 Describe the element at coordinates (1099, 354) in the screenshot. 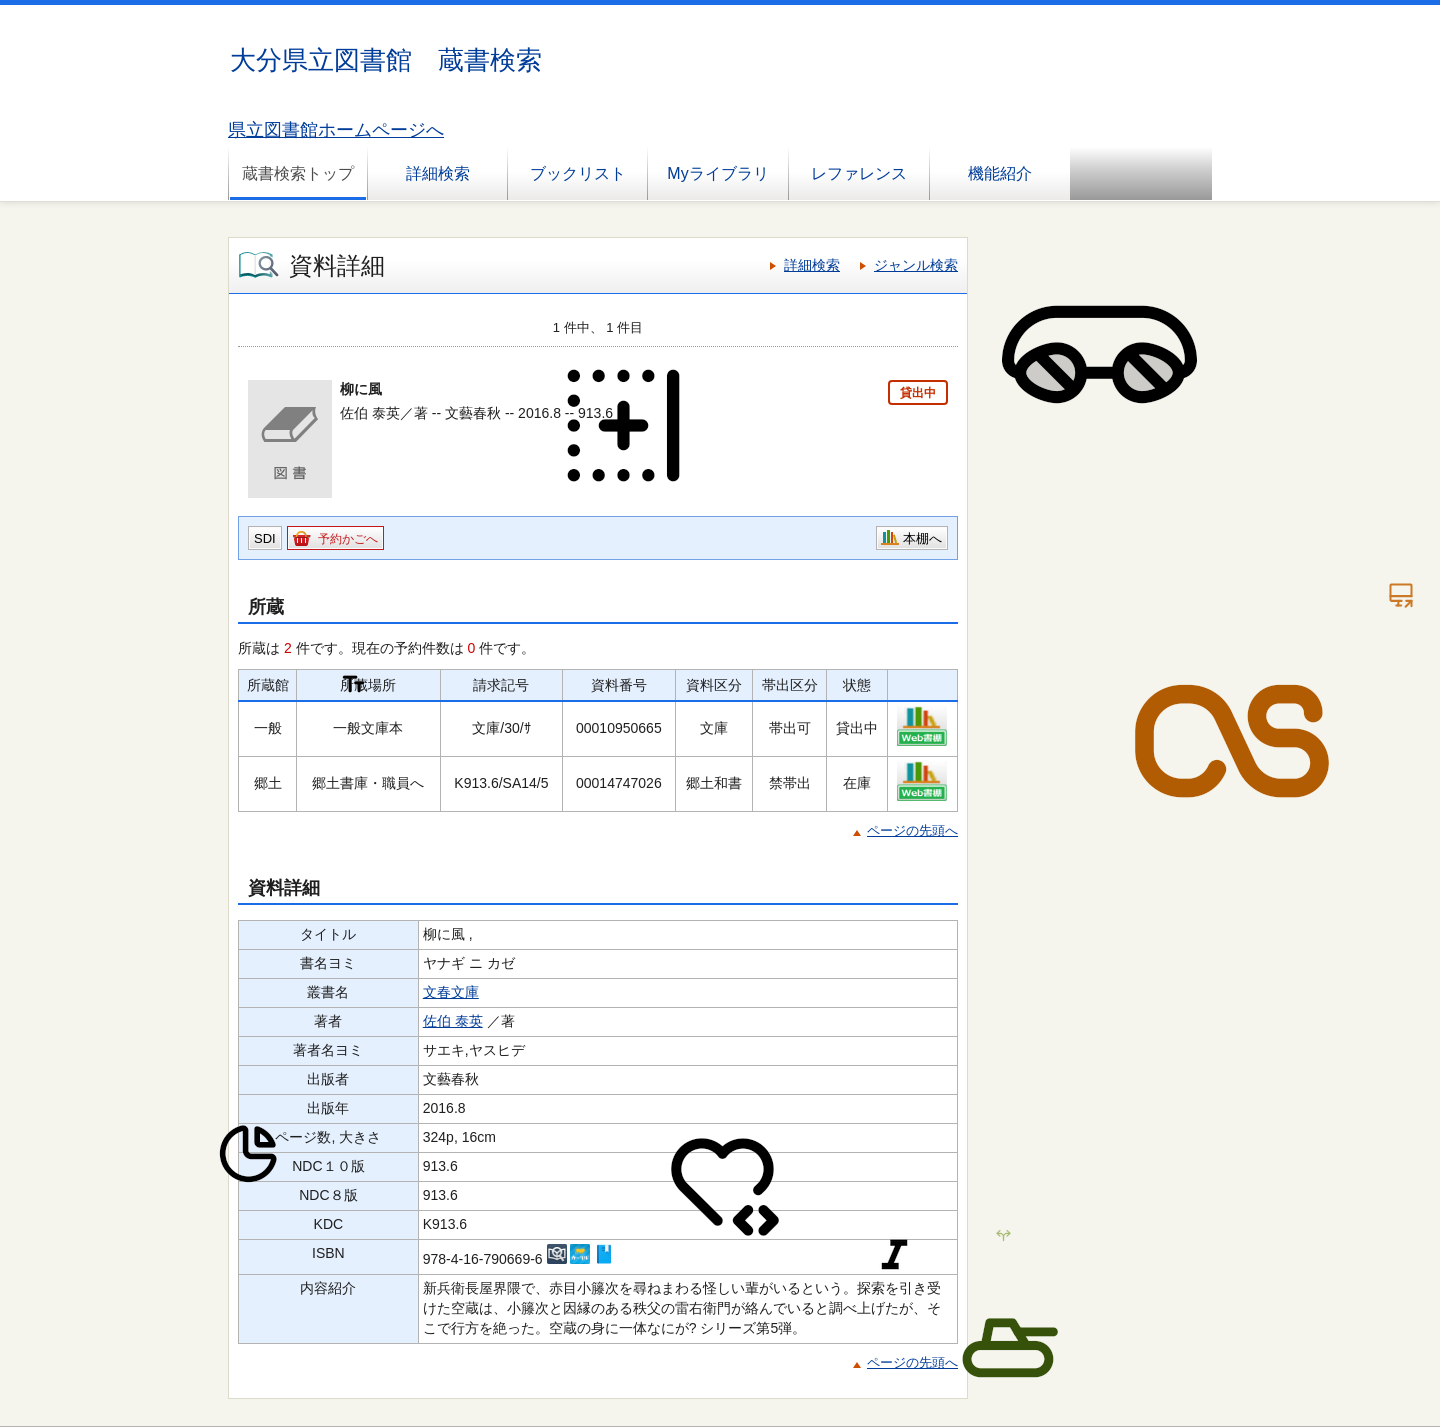

I see `access virtual reality or immersive mode` at that location.